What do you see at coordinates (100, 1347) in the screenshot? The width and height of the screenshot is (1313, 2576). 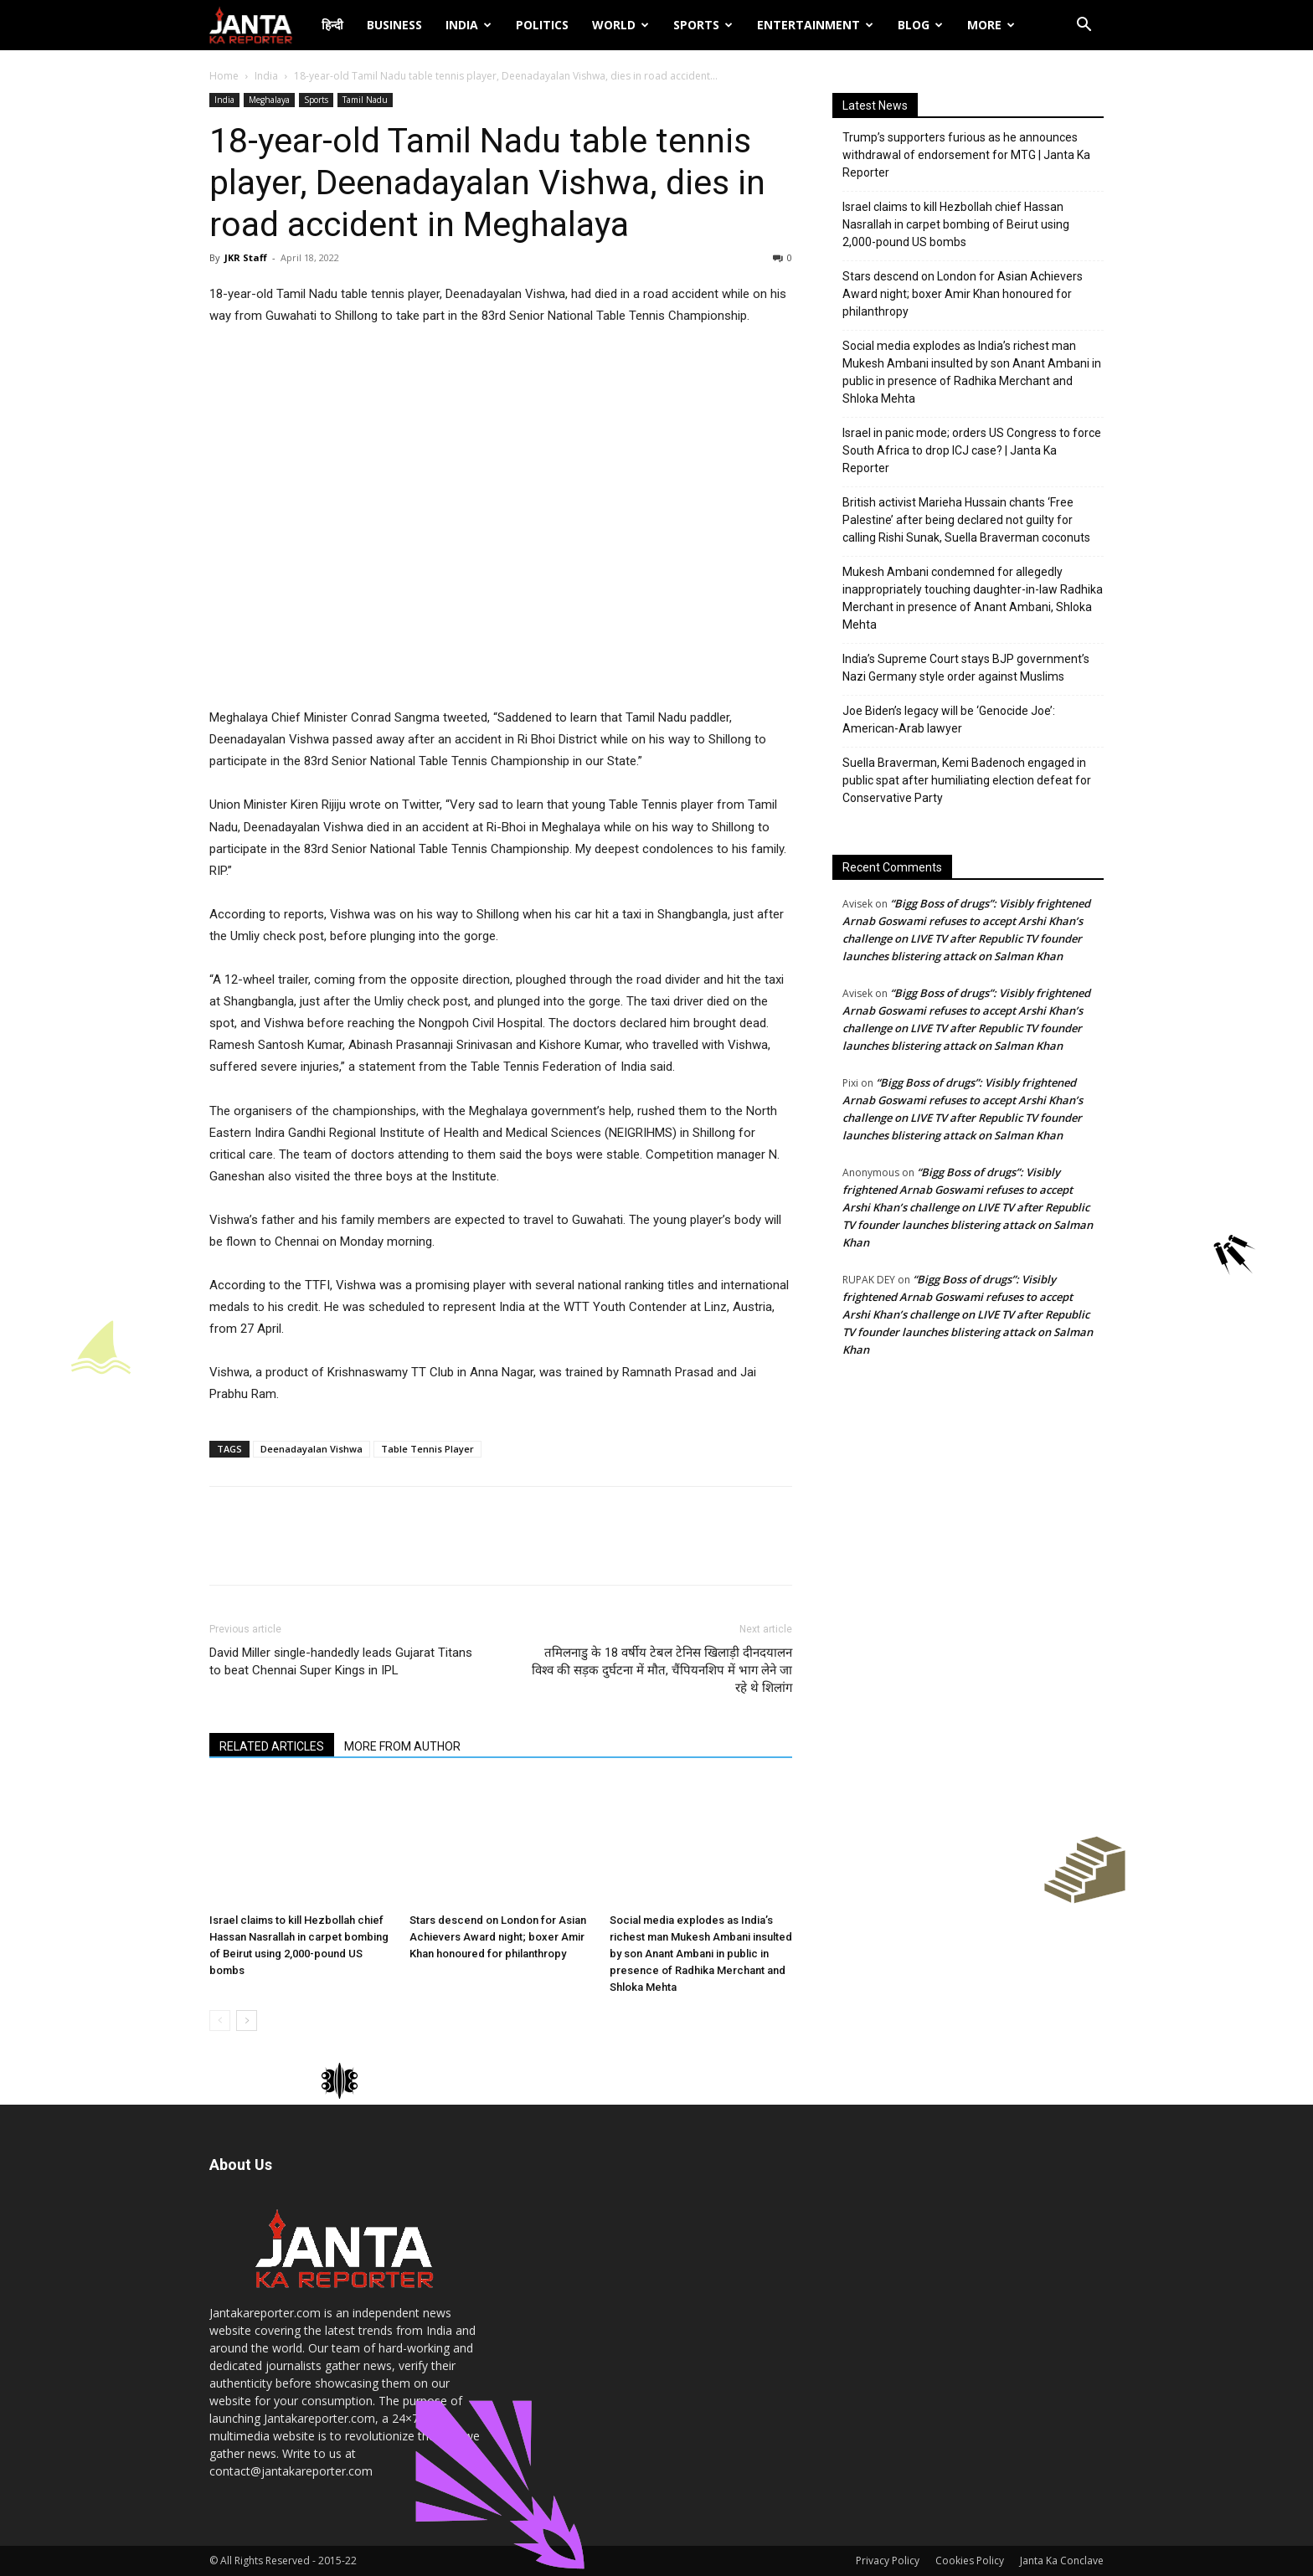 I see `indicates shark or dangerous water warning` at bounding box center [100, 1347].